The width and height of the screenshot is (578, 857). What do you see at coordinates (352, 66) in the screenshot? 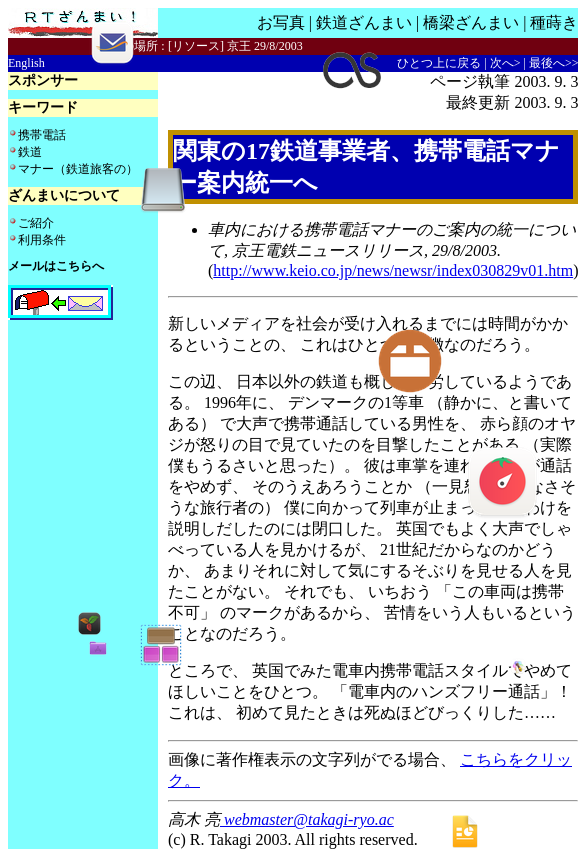
I see `connect your last.fm account` at bounding box center [352, 66].